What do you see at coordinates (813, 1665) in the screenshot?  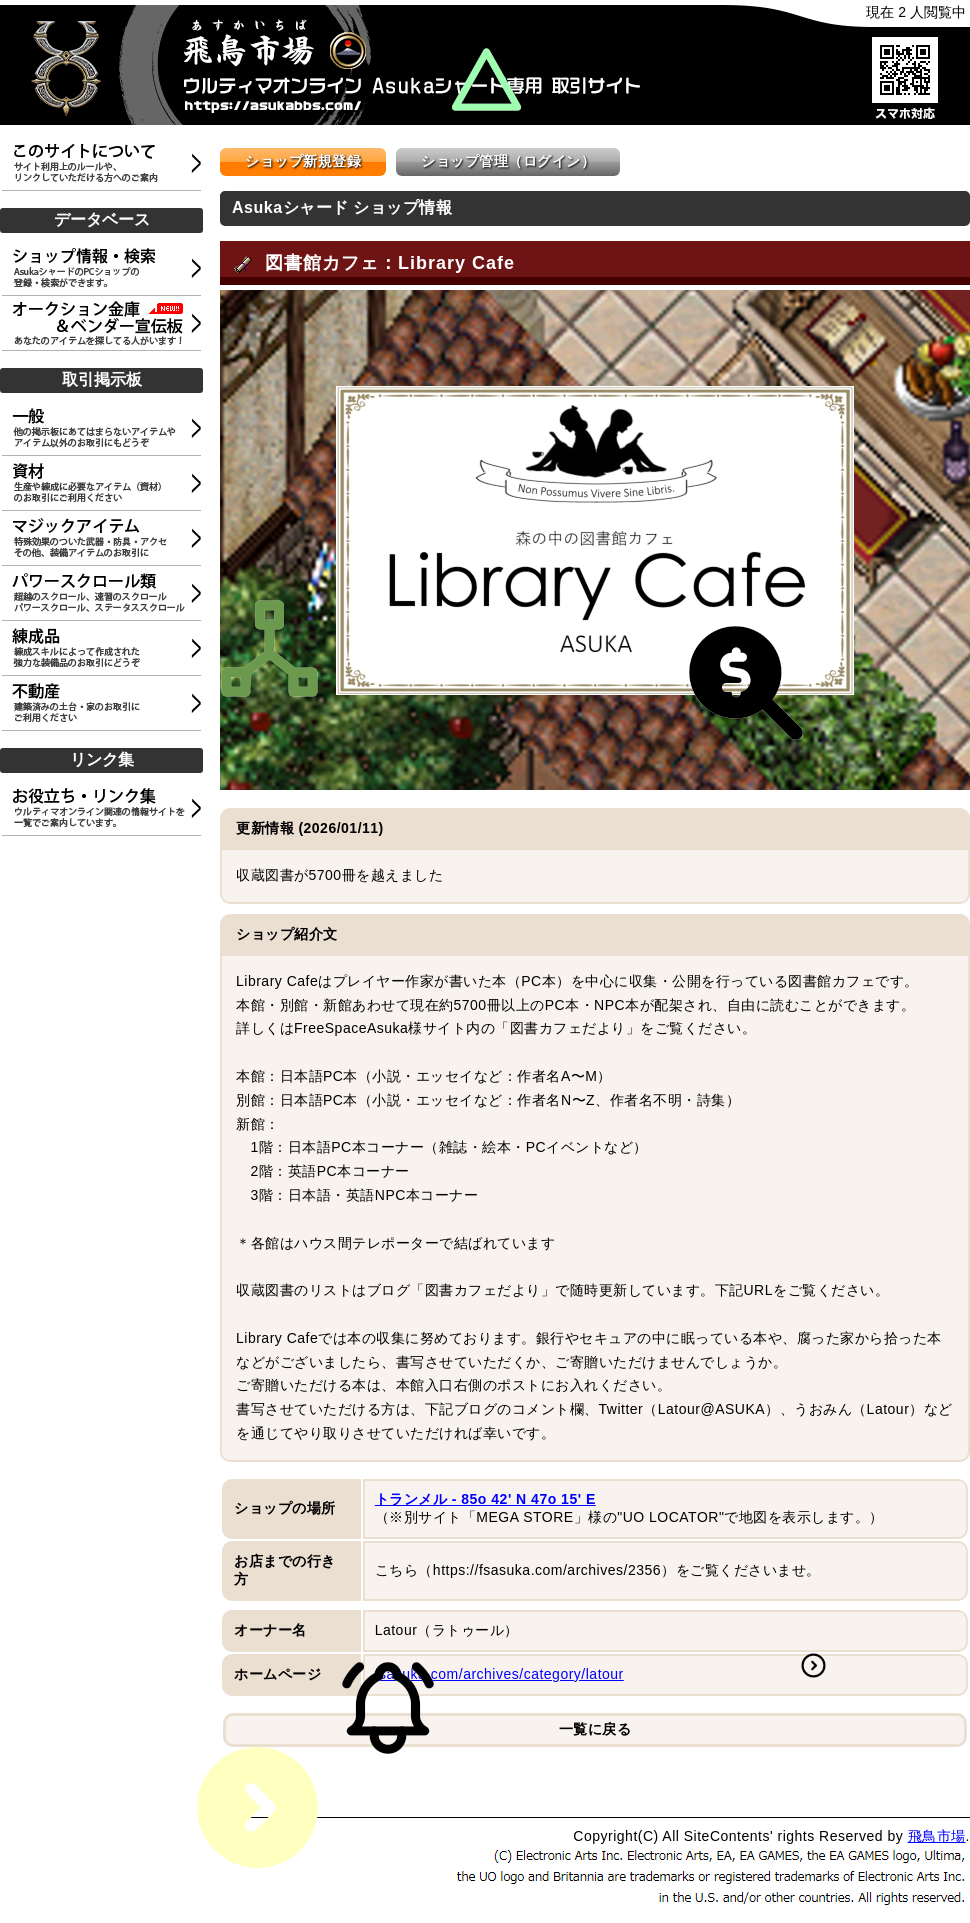 I see `go to next item or step` at bounding box center [813, 1665].